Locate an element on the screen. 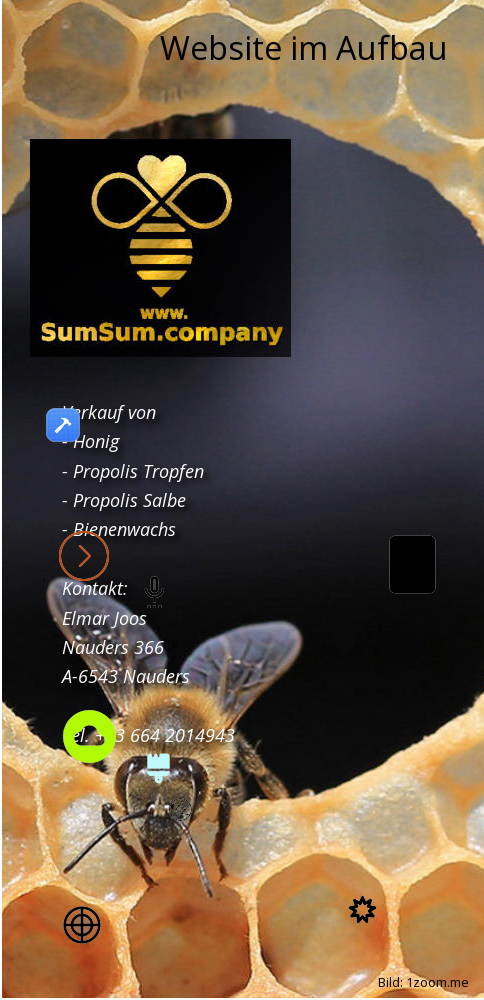 The height and width of the screenshot is (1000, 484). go to next item or page is located at coordinates (84, 556).